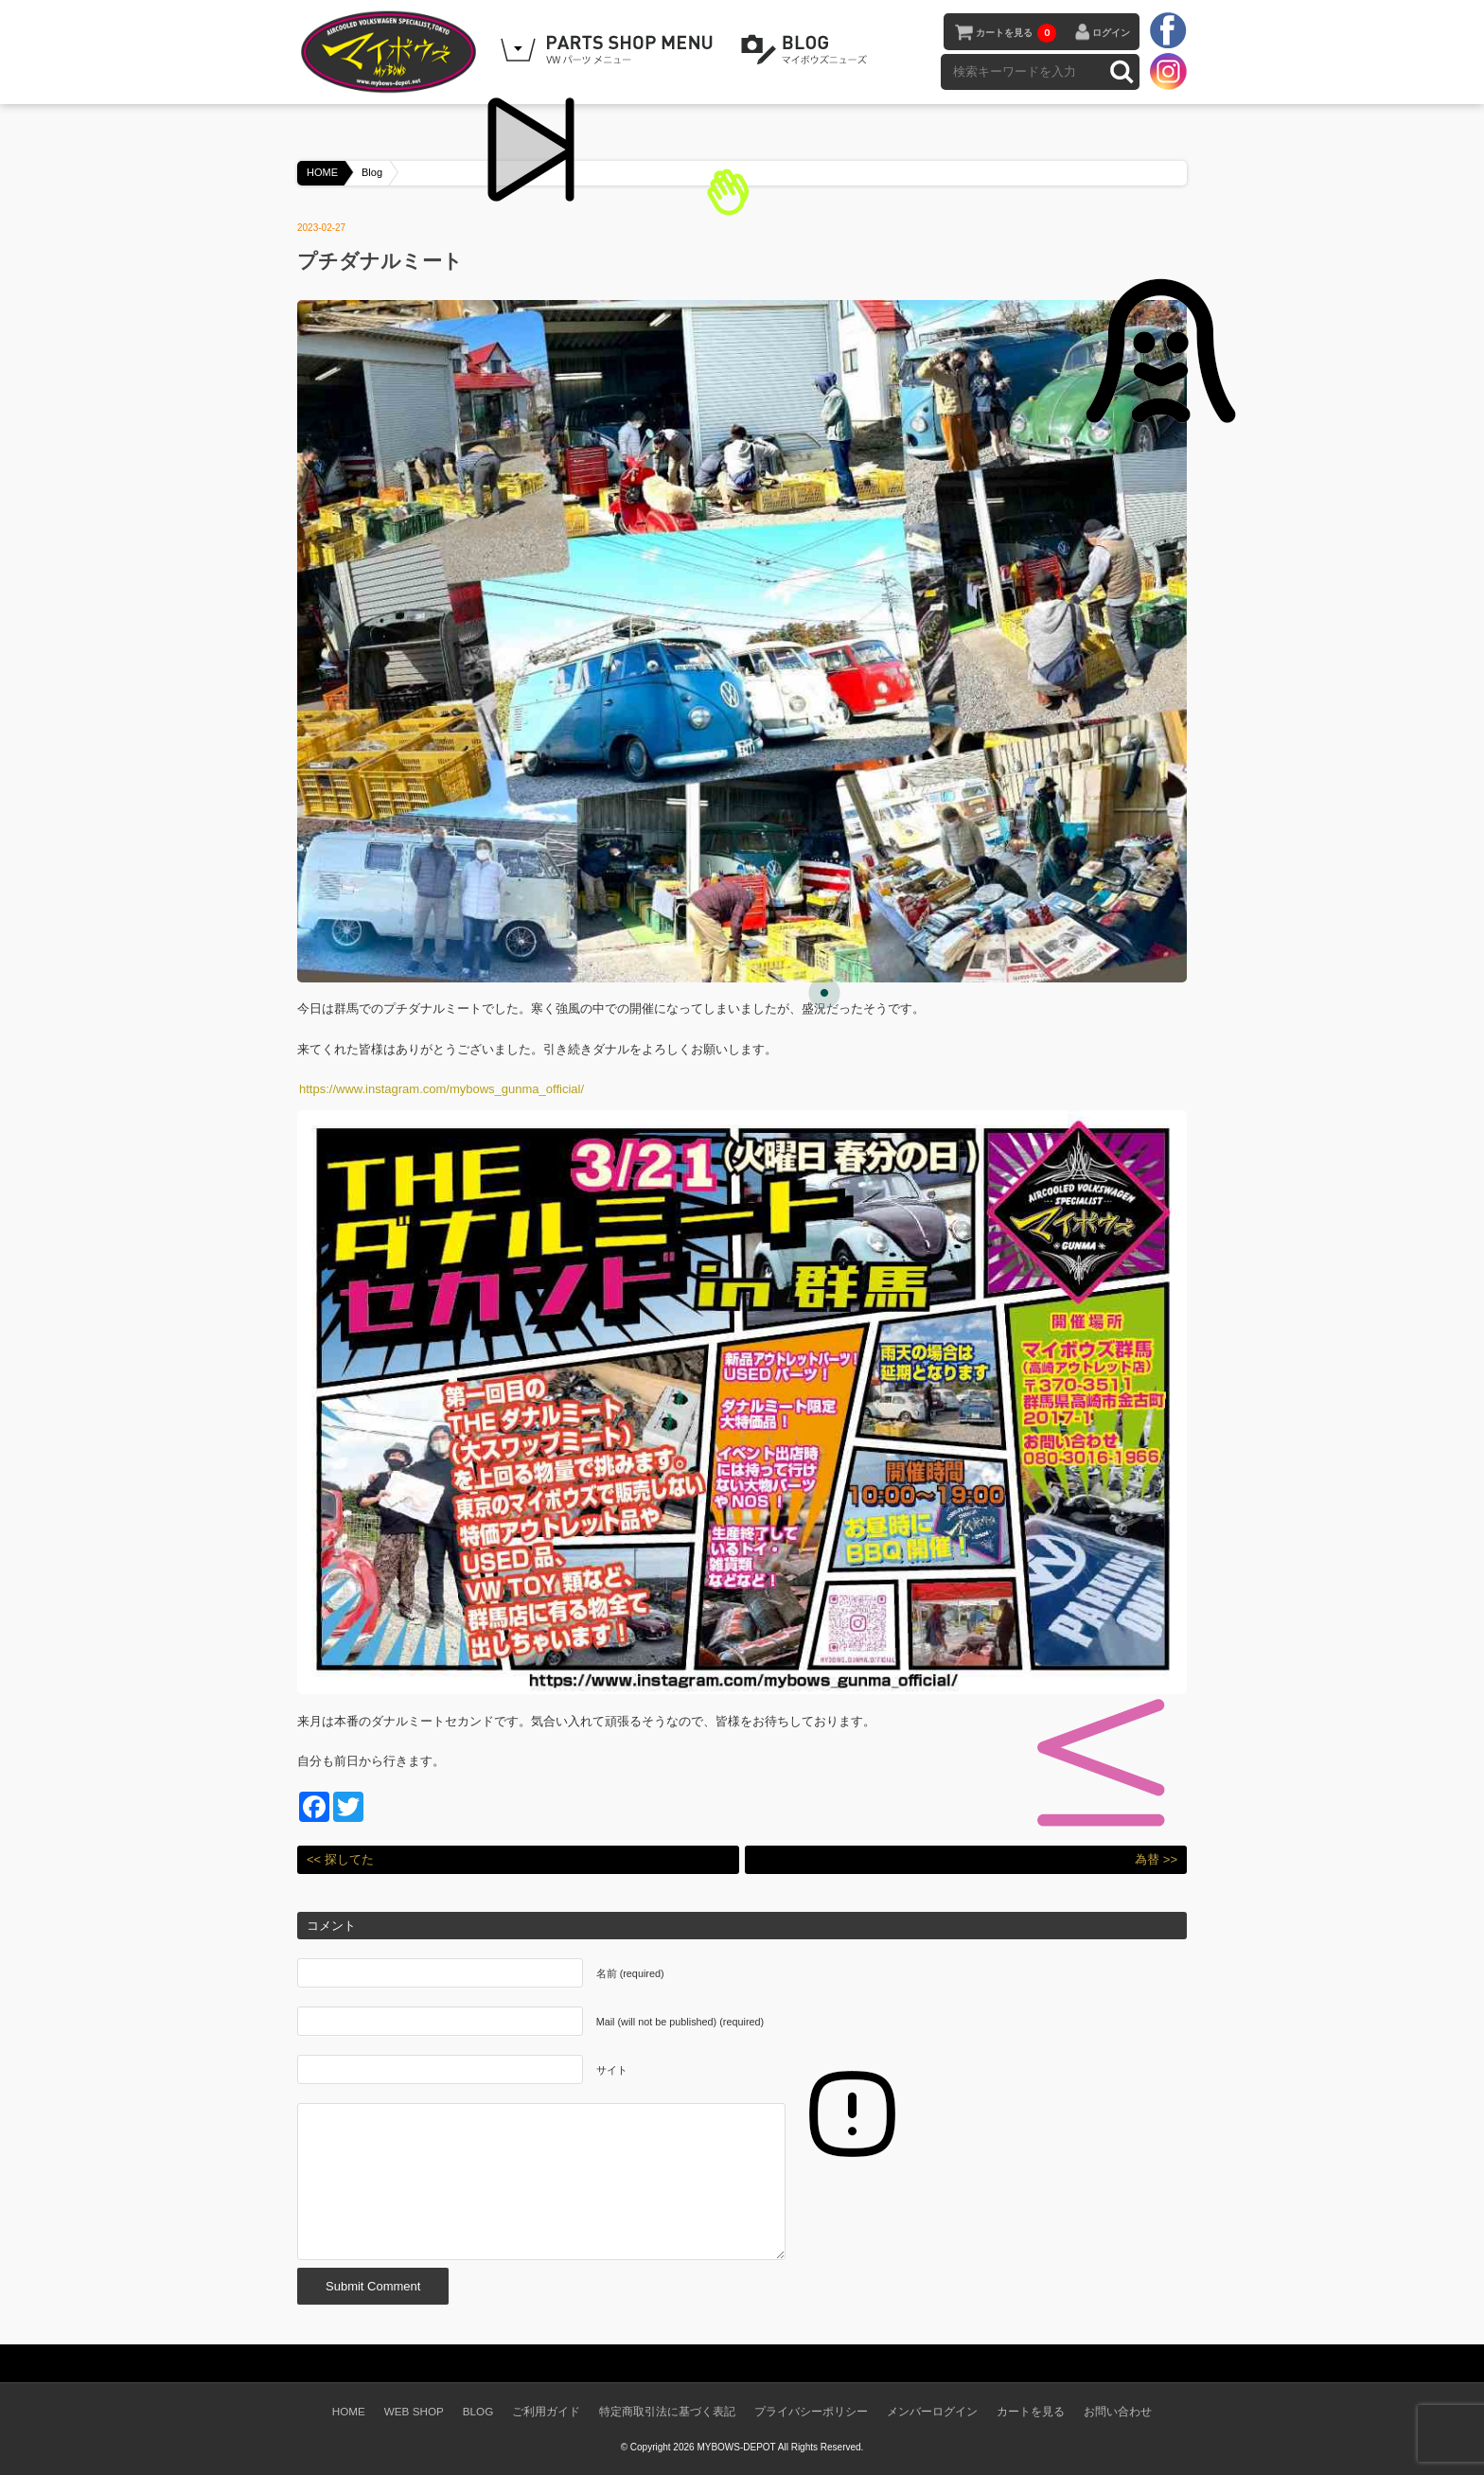 Image resolution: width=1484 pixels, height=2475 pixels. What do you see at coordinates (852, 2113) in the screenshot?
I see `view important alert or warning` at bounding box center [852, 2113].